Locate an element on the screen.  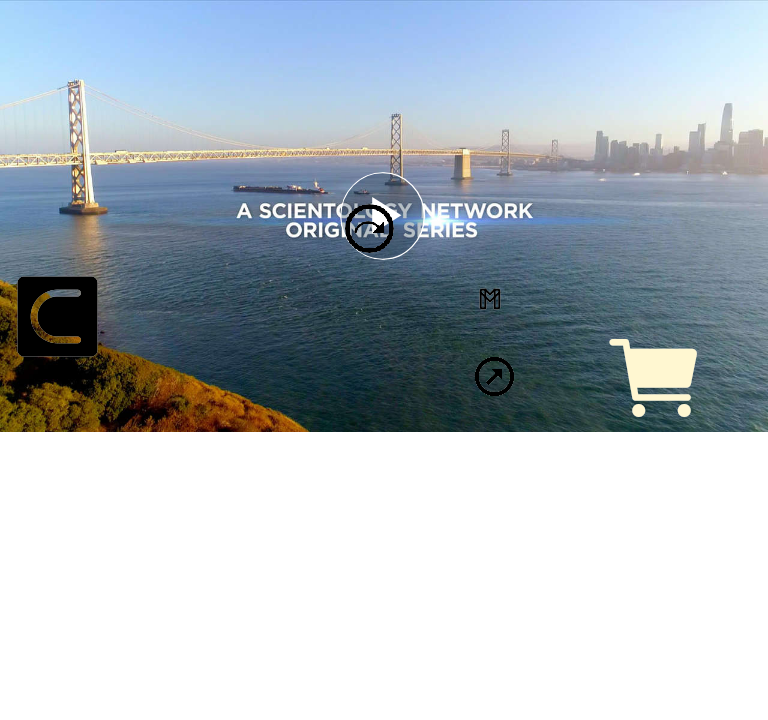
view your shopping cart is located at coordinates (655, 378).